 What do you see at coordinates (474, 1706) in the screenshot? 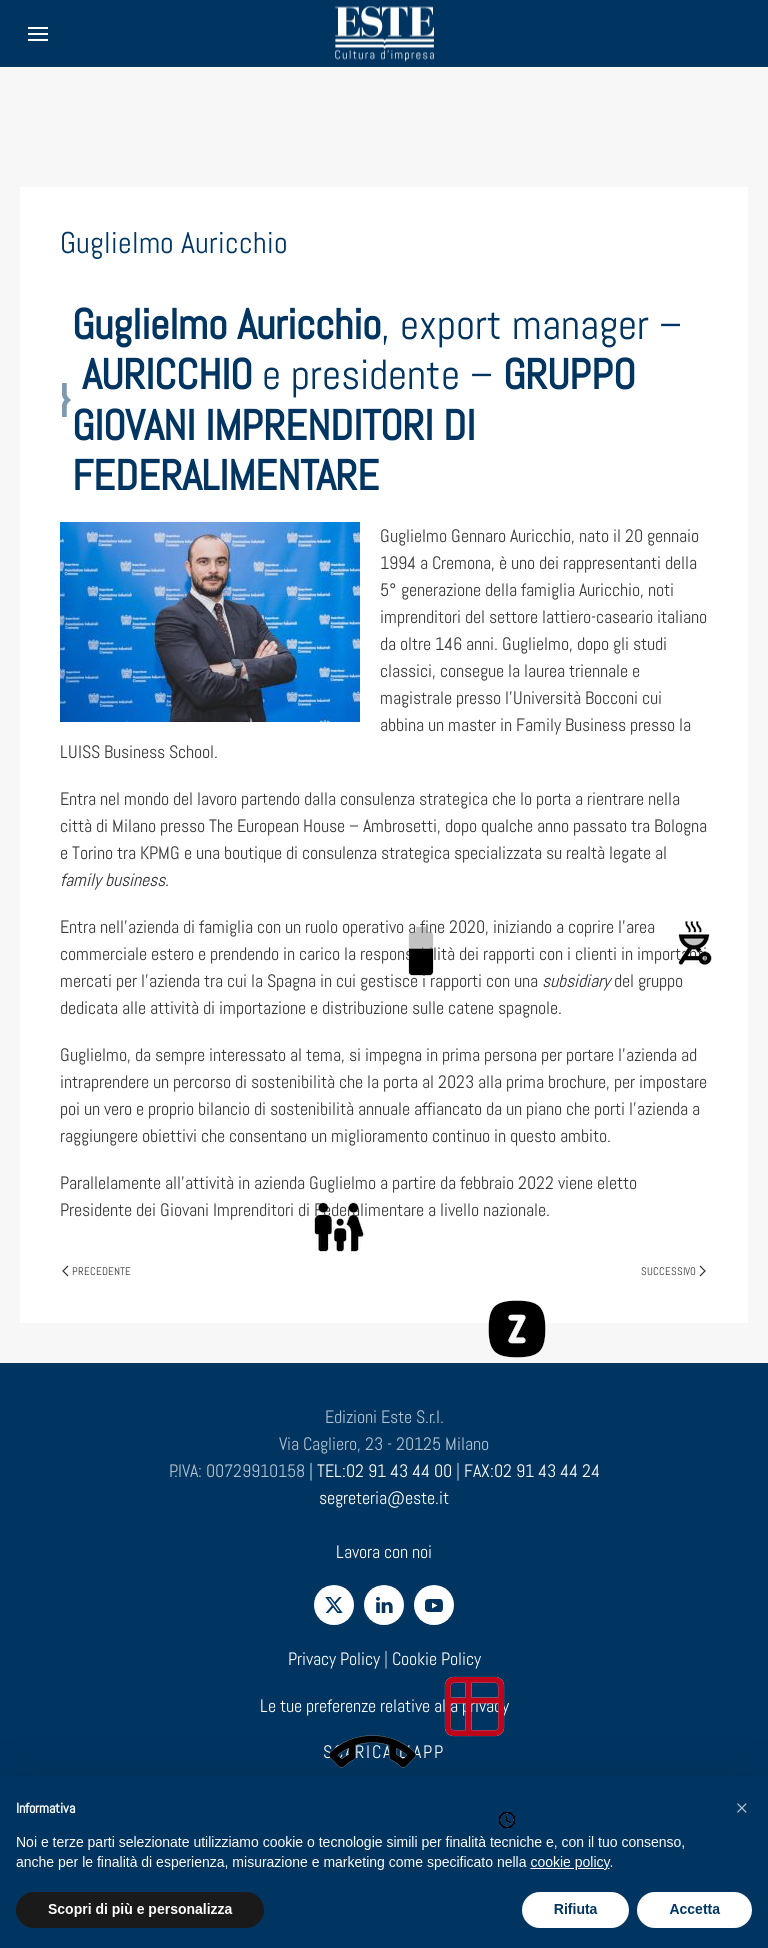
I see `insert a table with customizable borders` at bounding box center [474, 1706].